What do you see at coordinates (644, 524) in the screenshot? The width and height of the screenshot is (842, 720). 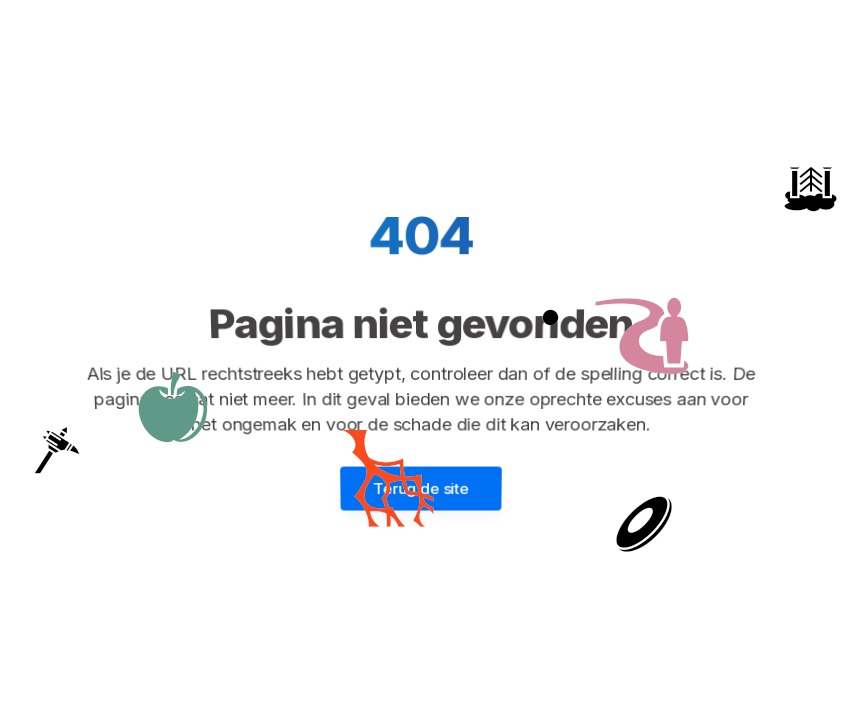 I see `play a frisbee or disc golf game` at bounding box center [644, 524].